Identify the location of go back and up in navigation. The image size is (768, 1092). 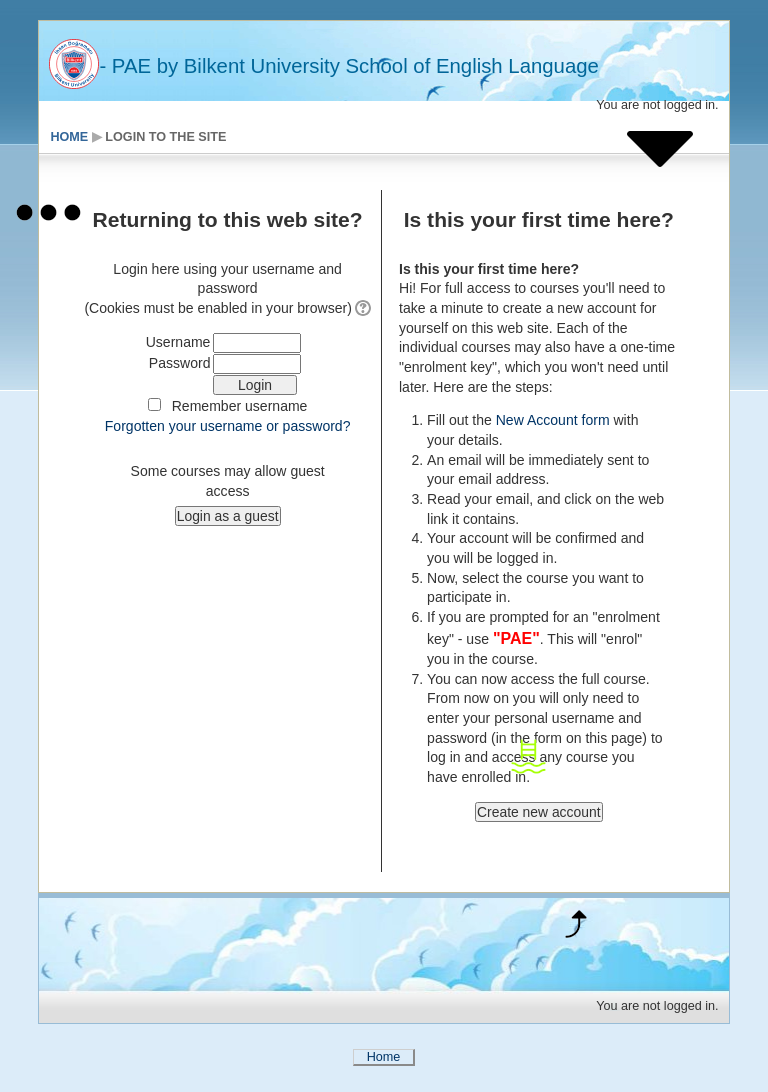
(576, 924).